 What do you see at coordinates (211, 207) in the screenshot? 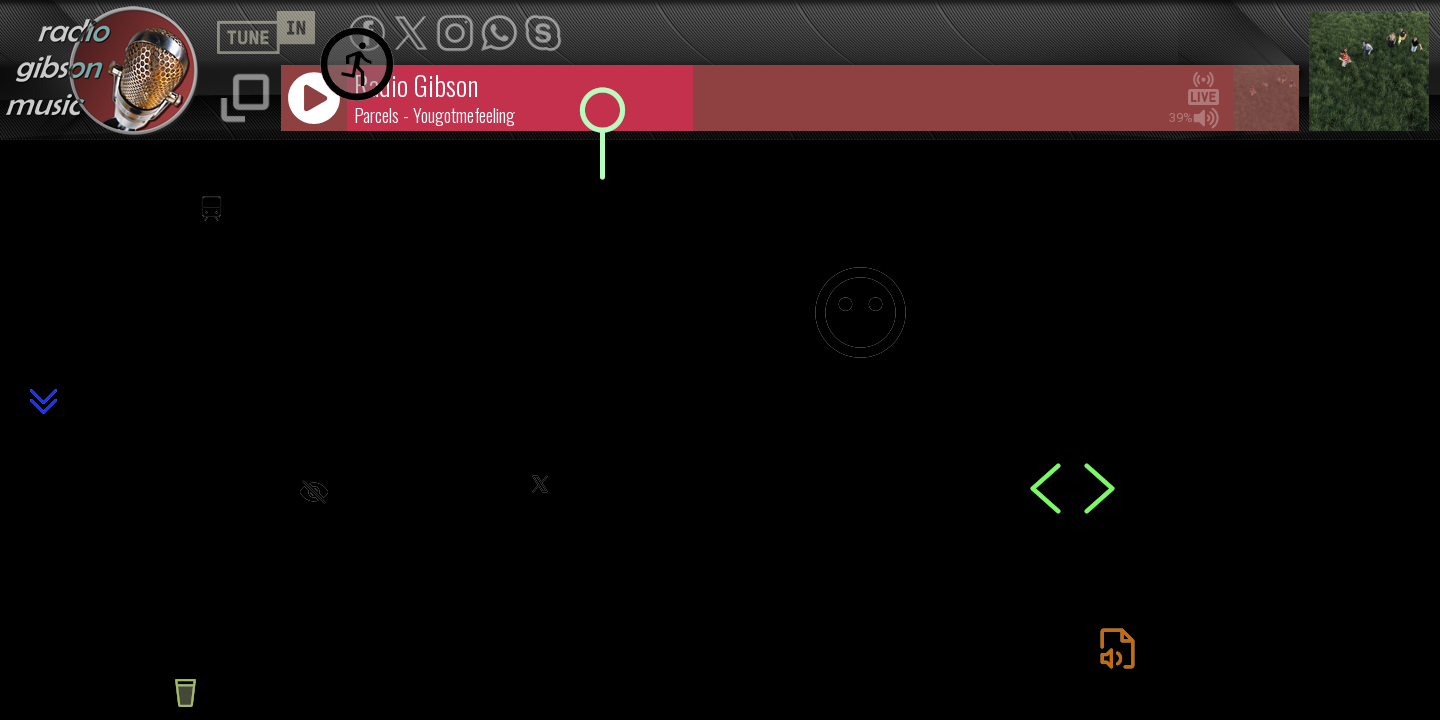
I see `access train or rail transit options` at bounding box center [211, 207].